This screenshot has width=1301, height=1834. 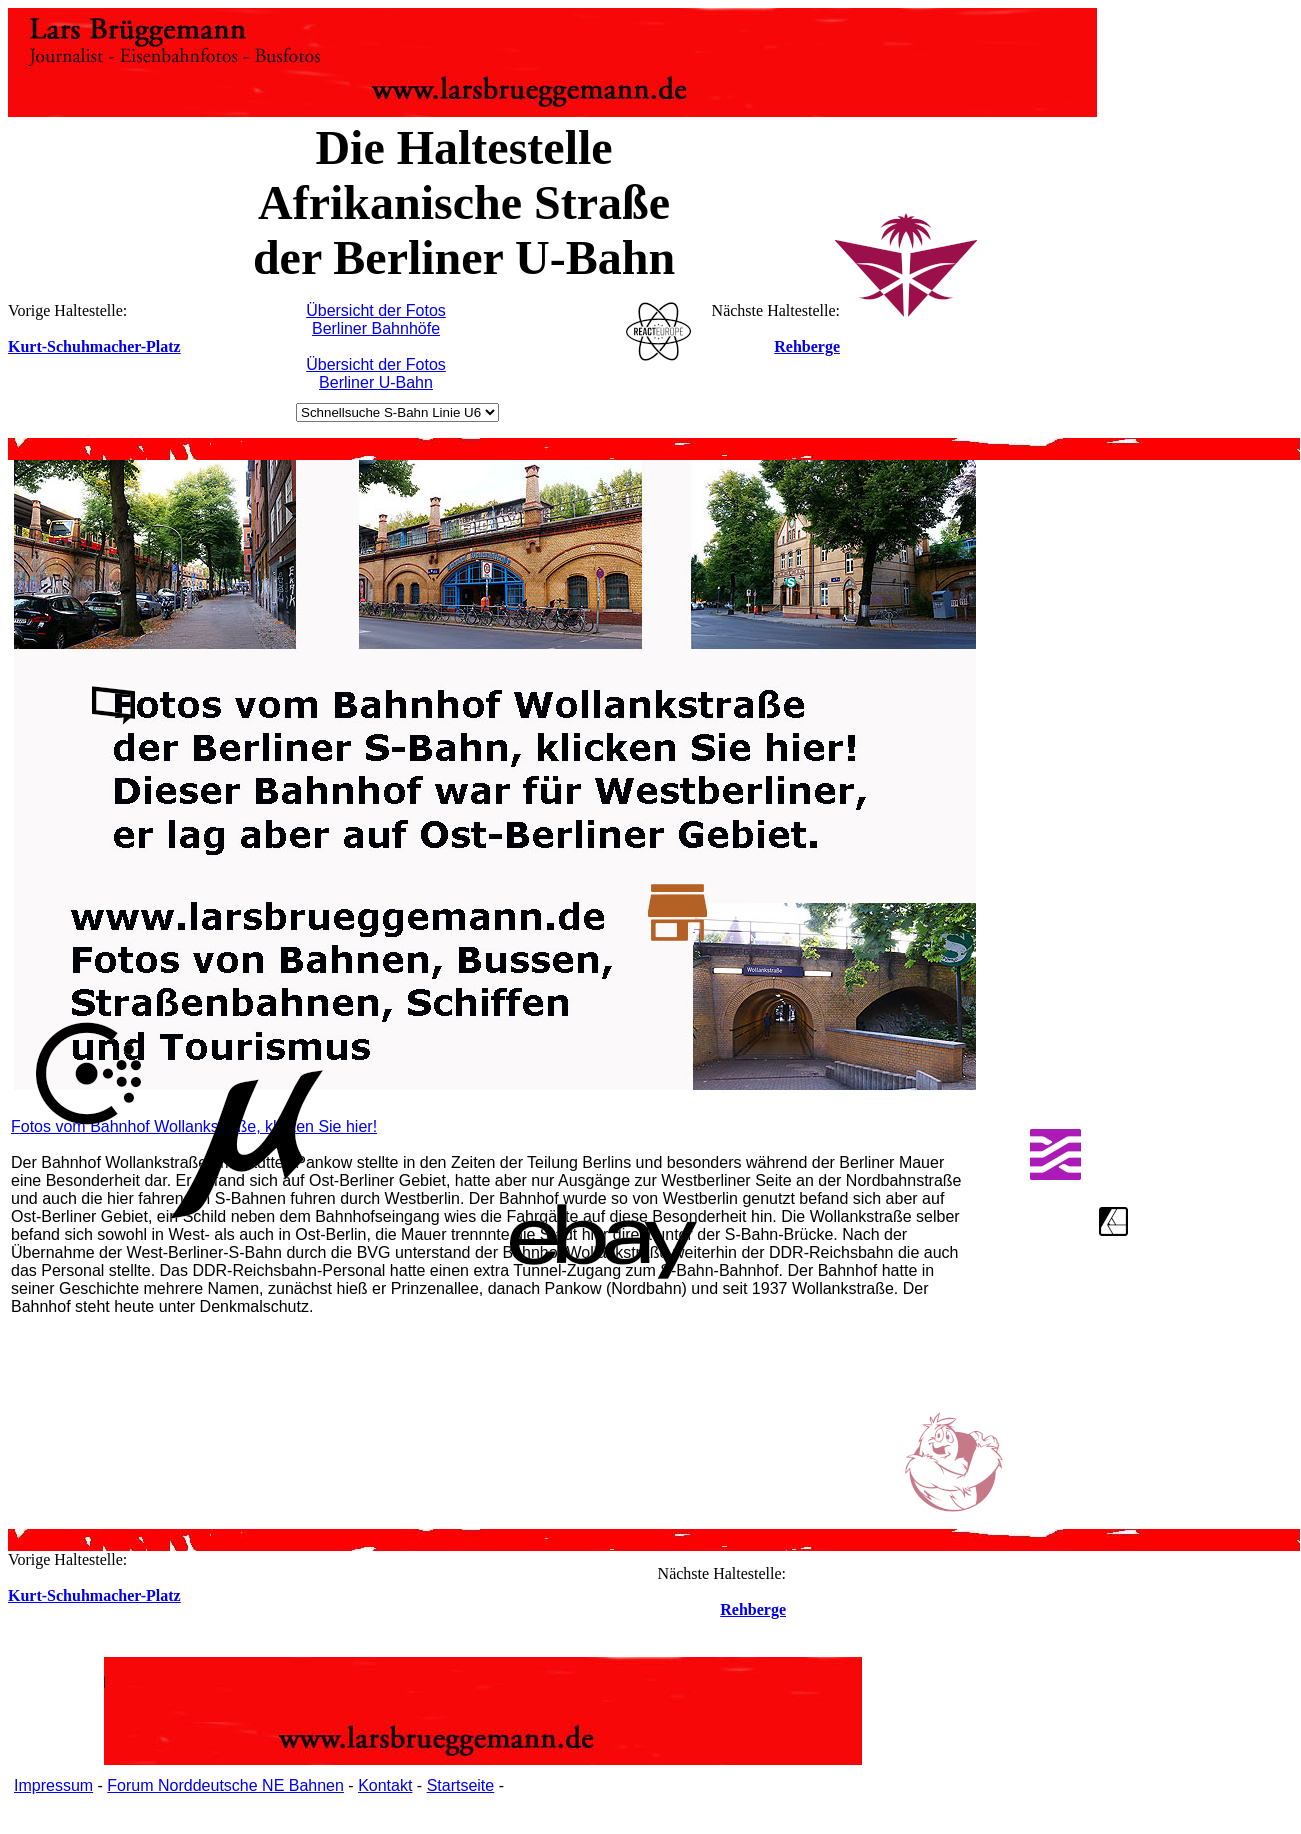 What do you see at coordinates (658, 331) in the screenshot?
I see `react europe conference logo` at bounding box center [658, 331].